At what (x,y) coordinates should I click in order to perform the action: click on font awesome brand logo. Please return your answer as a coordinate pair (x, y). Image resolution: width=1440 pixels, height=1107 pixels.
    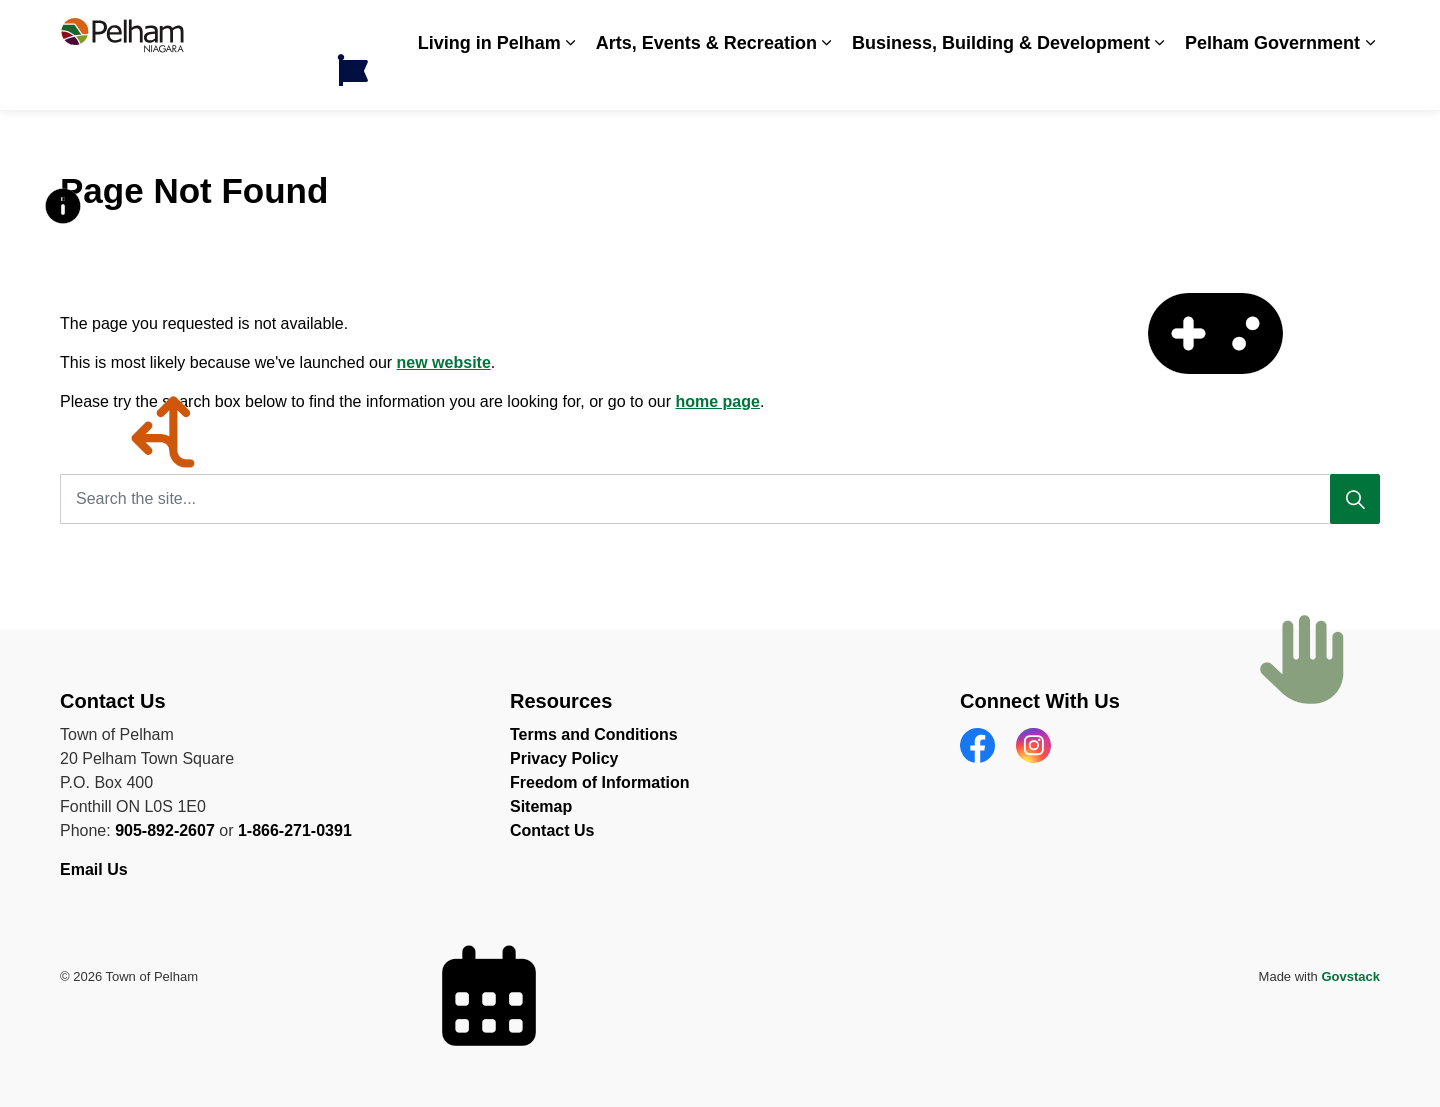
    Looking at the image, I should click on (353, 70).